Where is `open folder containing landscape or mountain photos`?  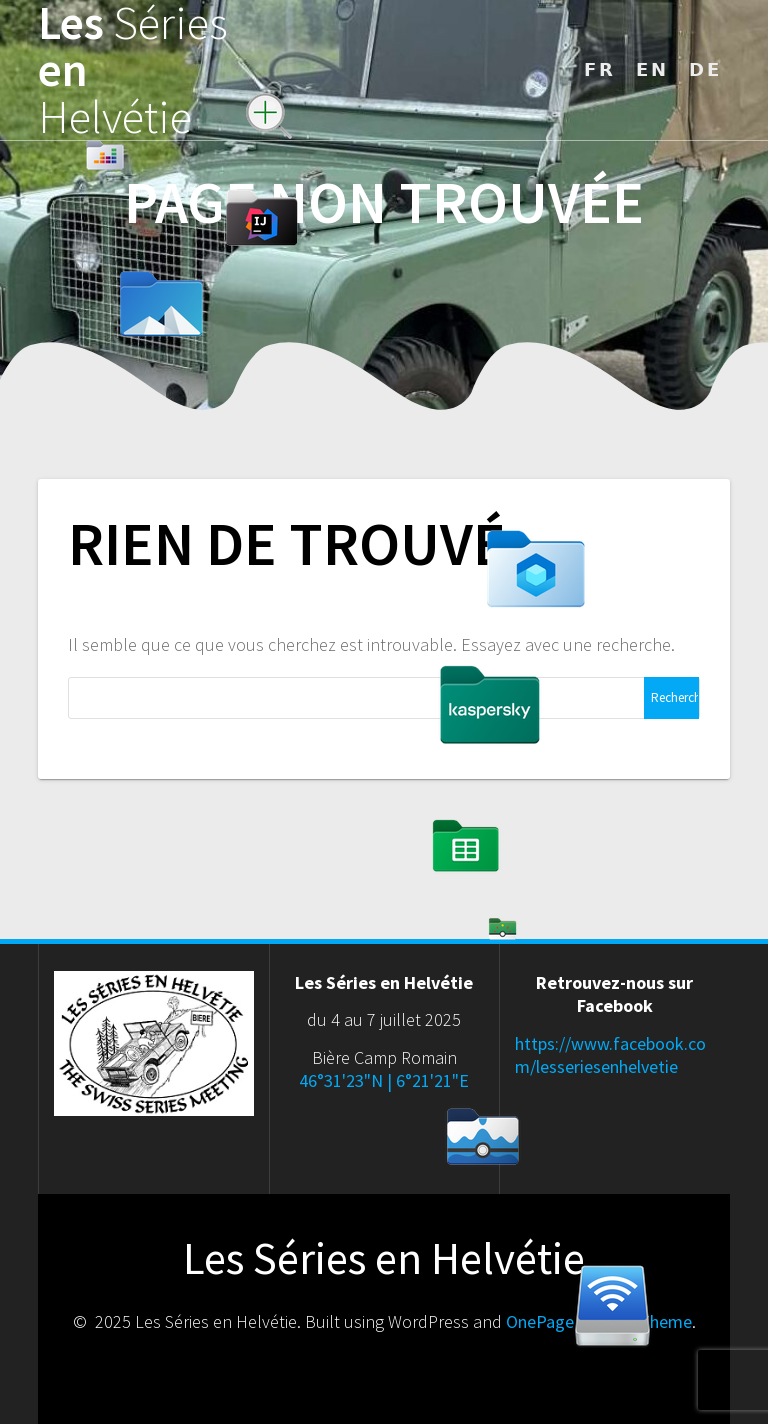 open folder containing landscape or mountain photos is located at coordinates (161, 306).